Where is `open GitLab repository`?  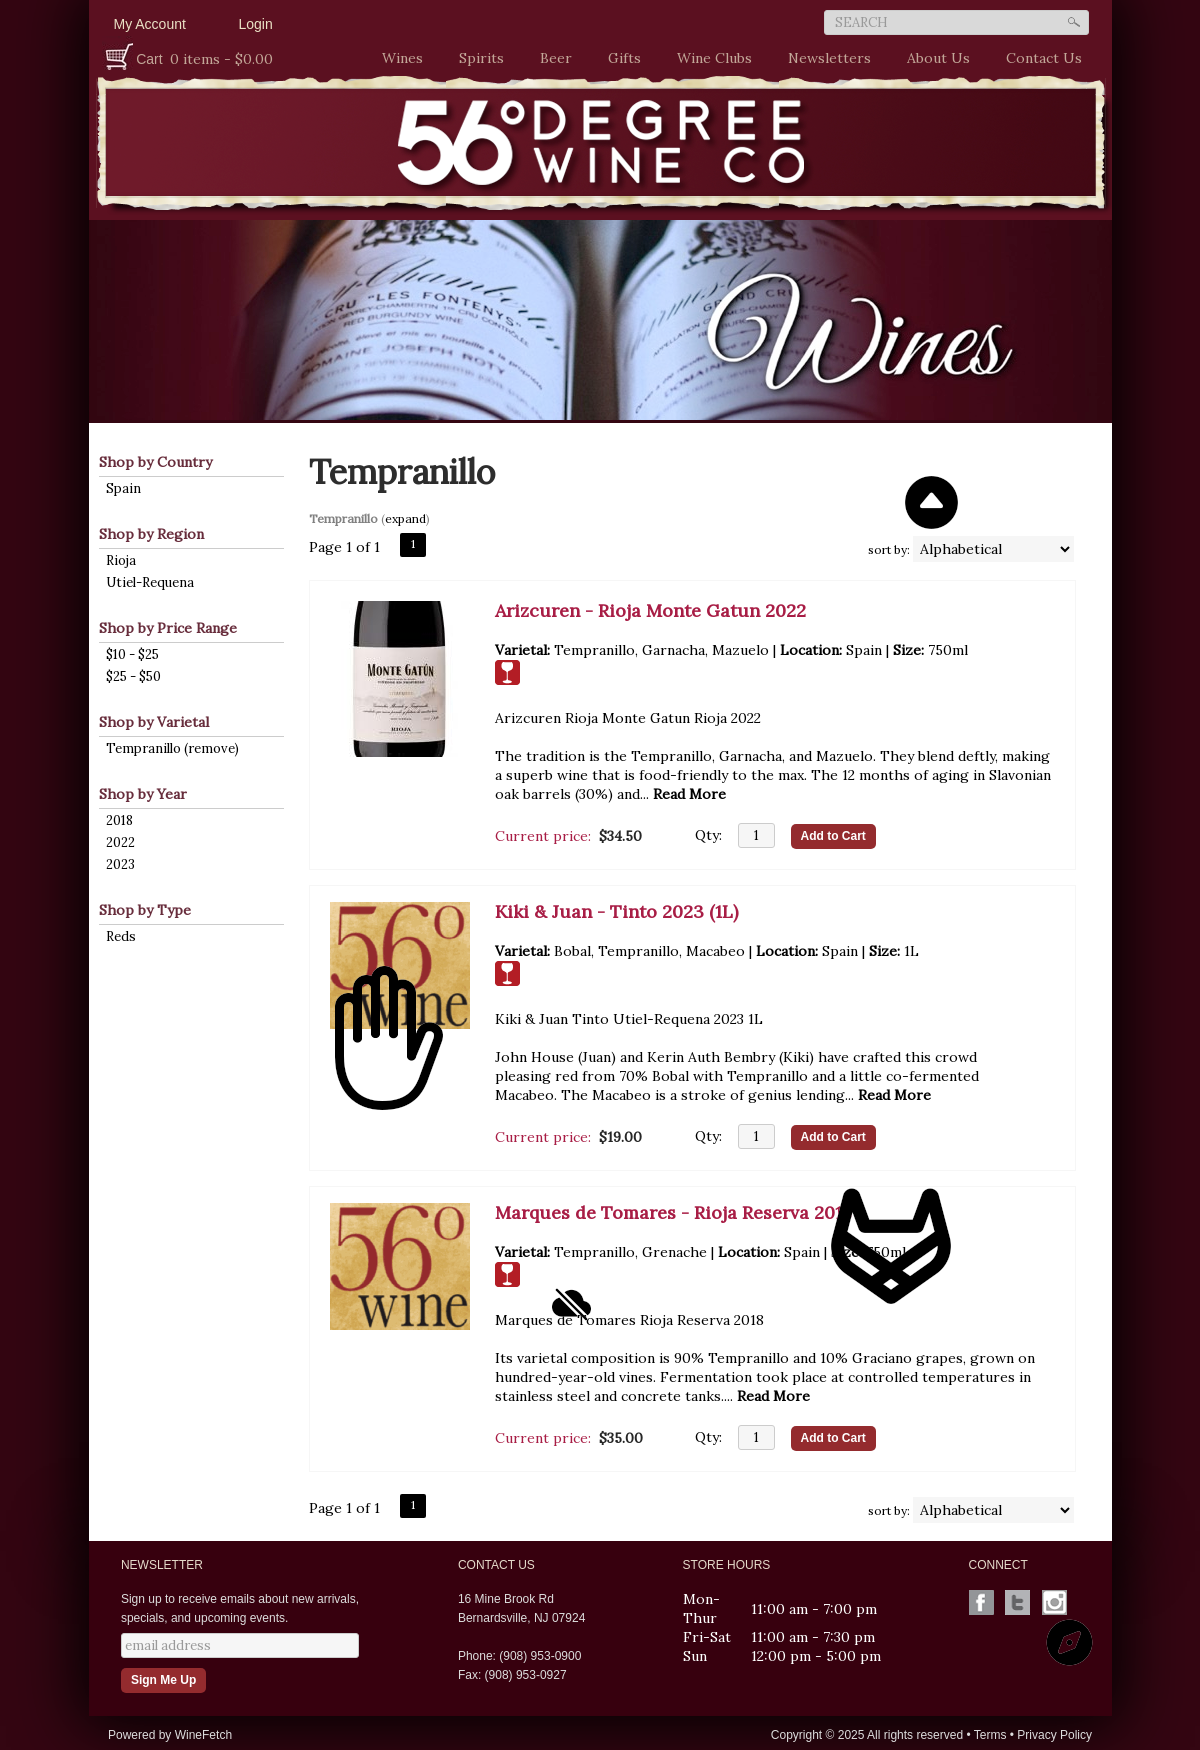
open GitLab repository is located at coordinates (891, 1244).